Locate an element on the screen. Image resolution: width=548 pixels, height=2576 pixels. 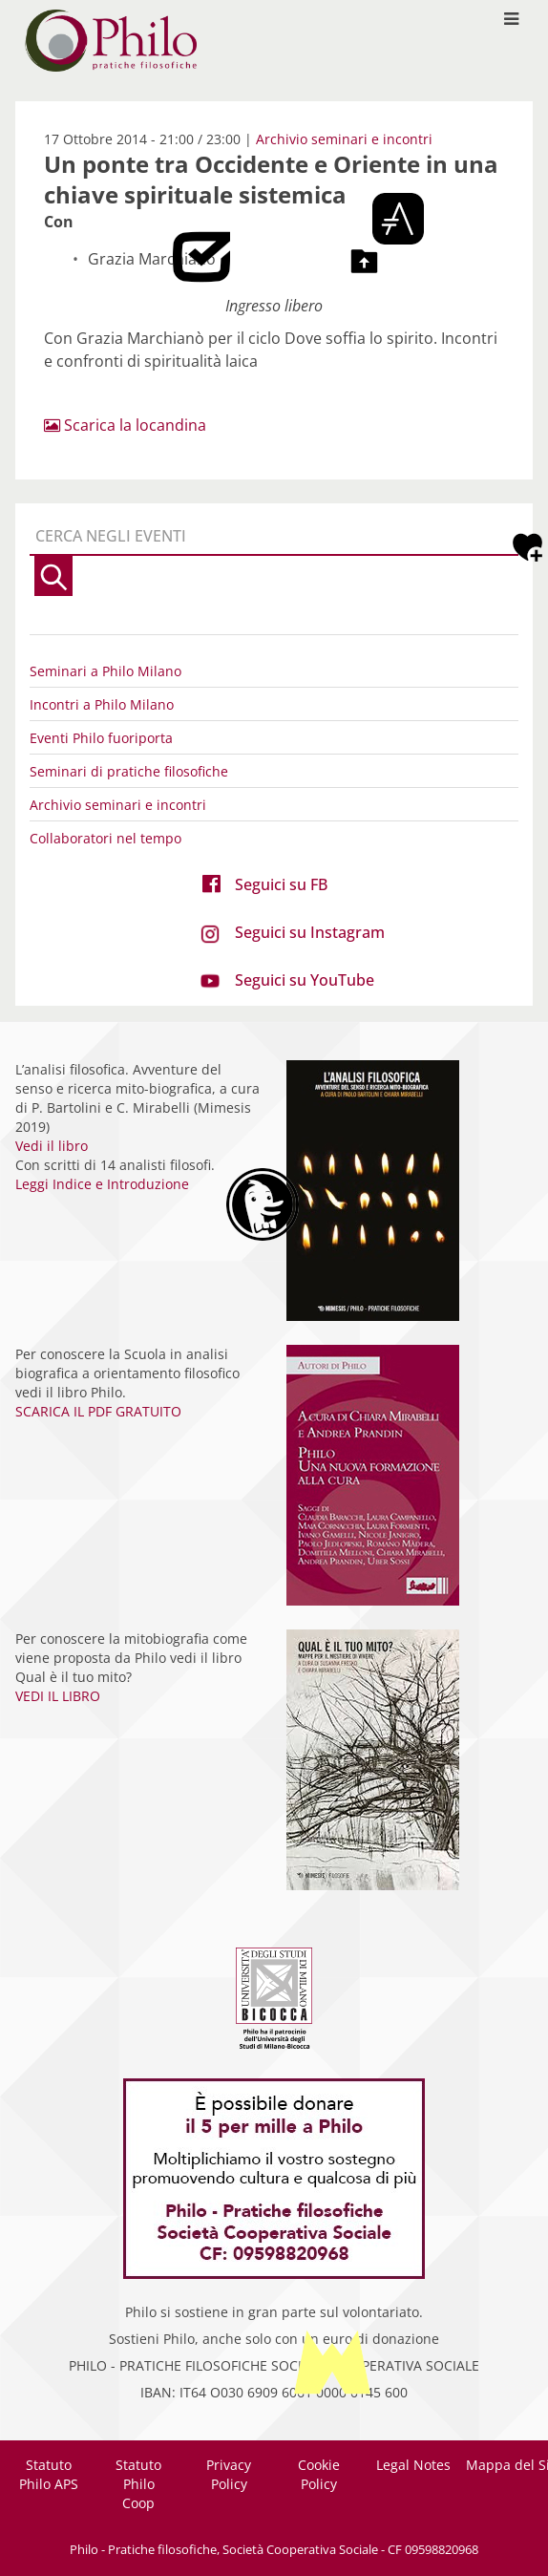
add to favorites is located at coordinates (527, 546).